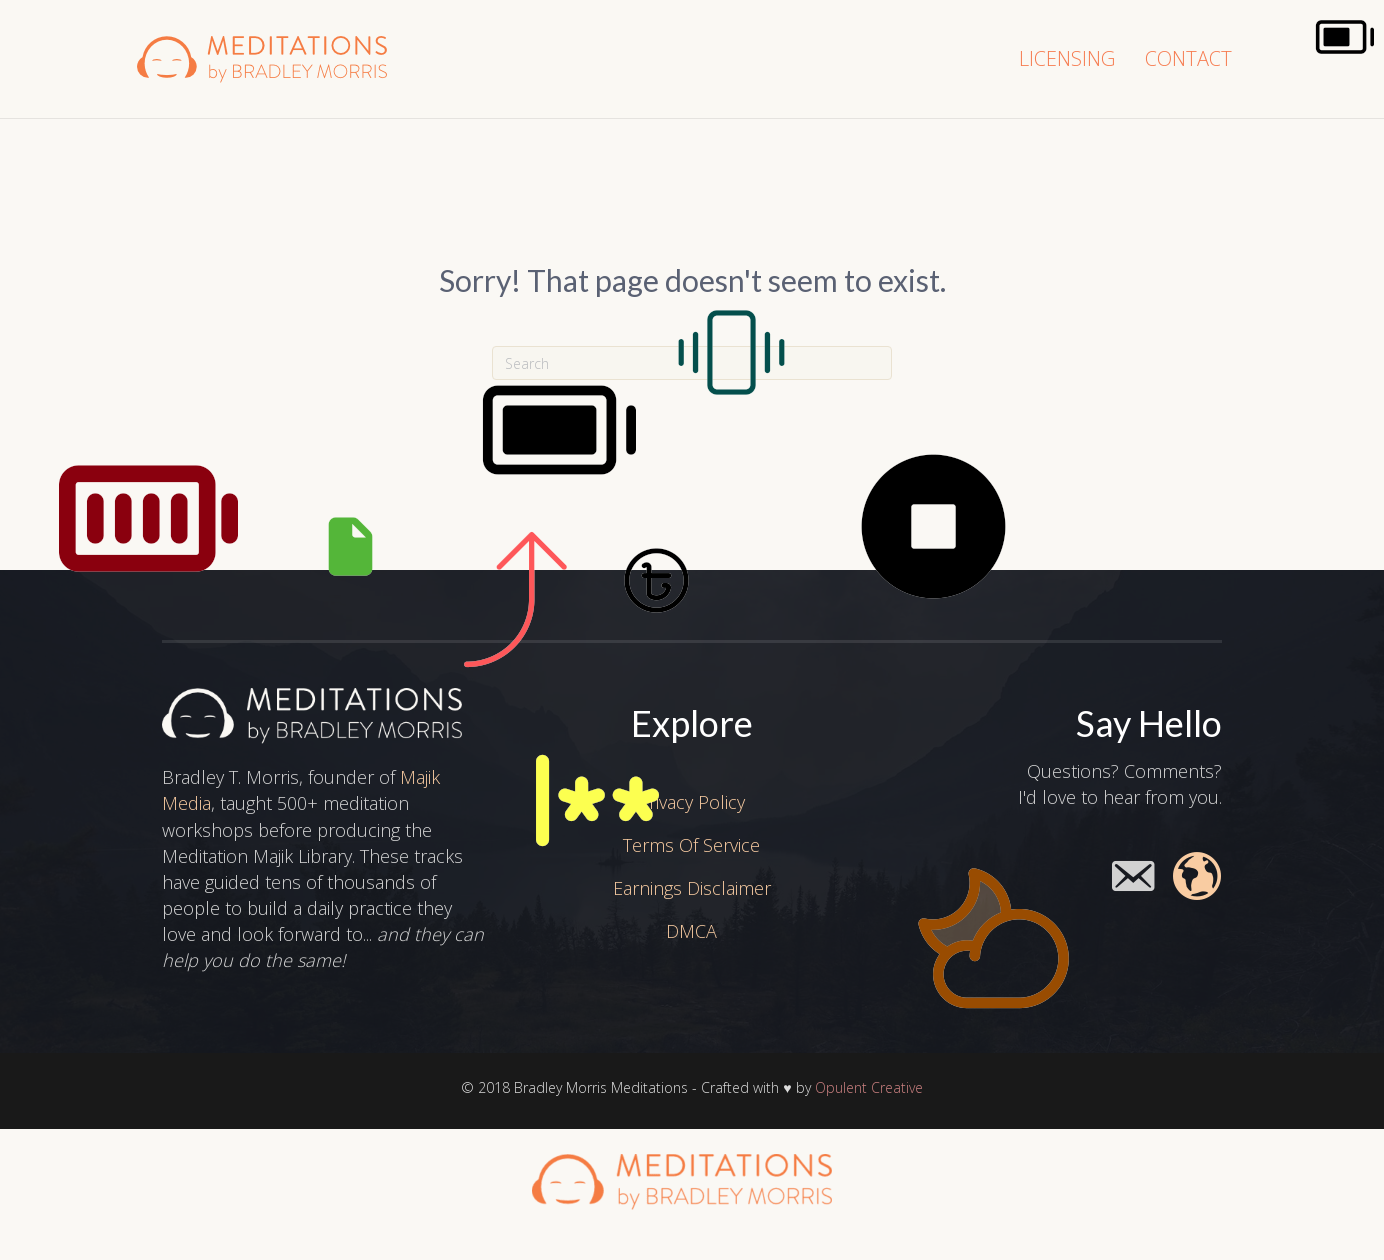 The width and height of the screenshot is (1384, 1260). Describe the element at coordinates (990, 945) in the screenshot. I see `indicates nighttime or evening weather conditions` at that location.